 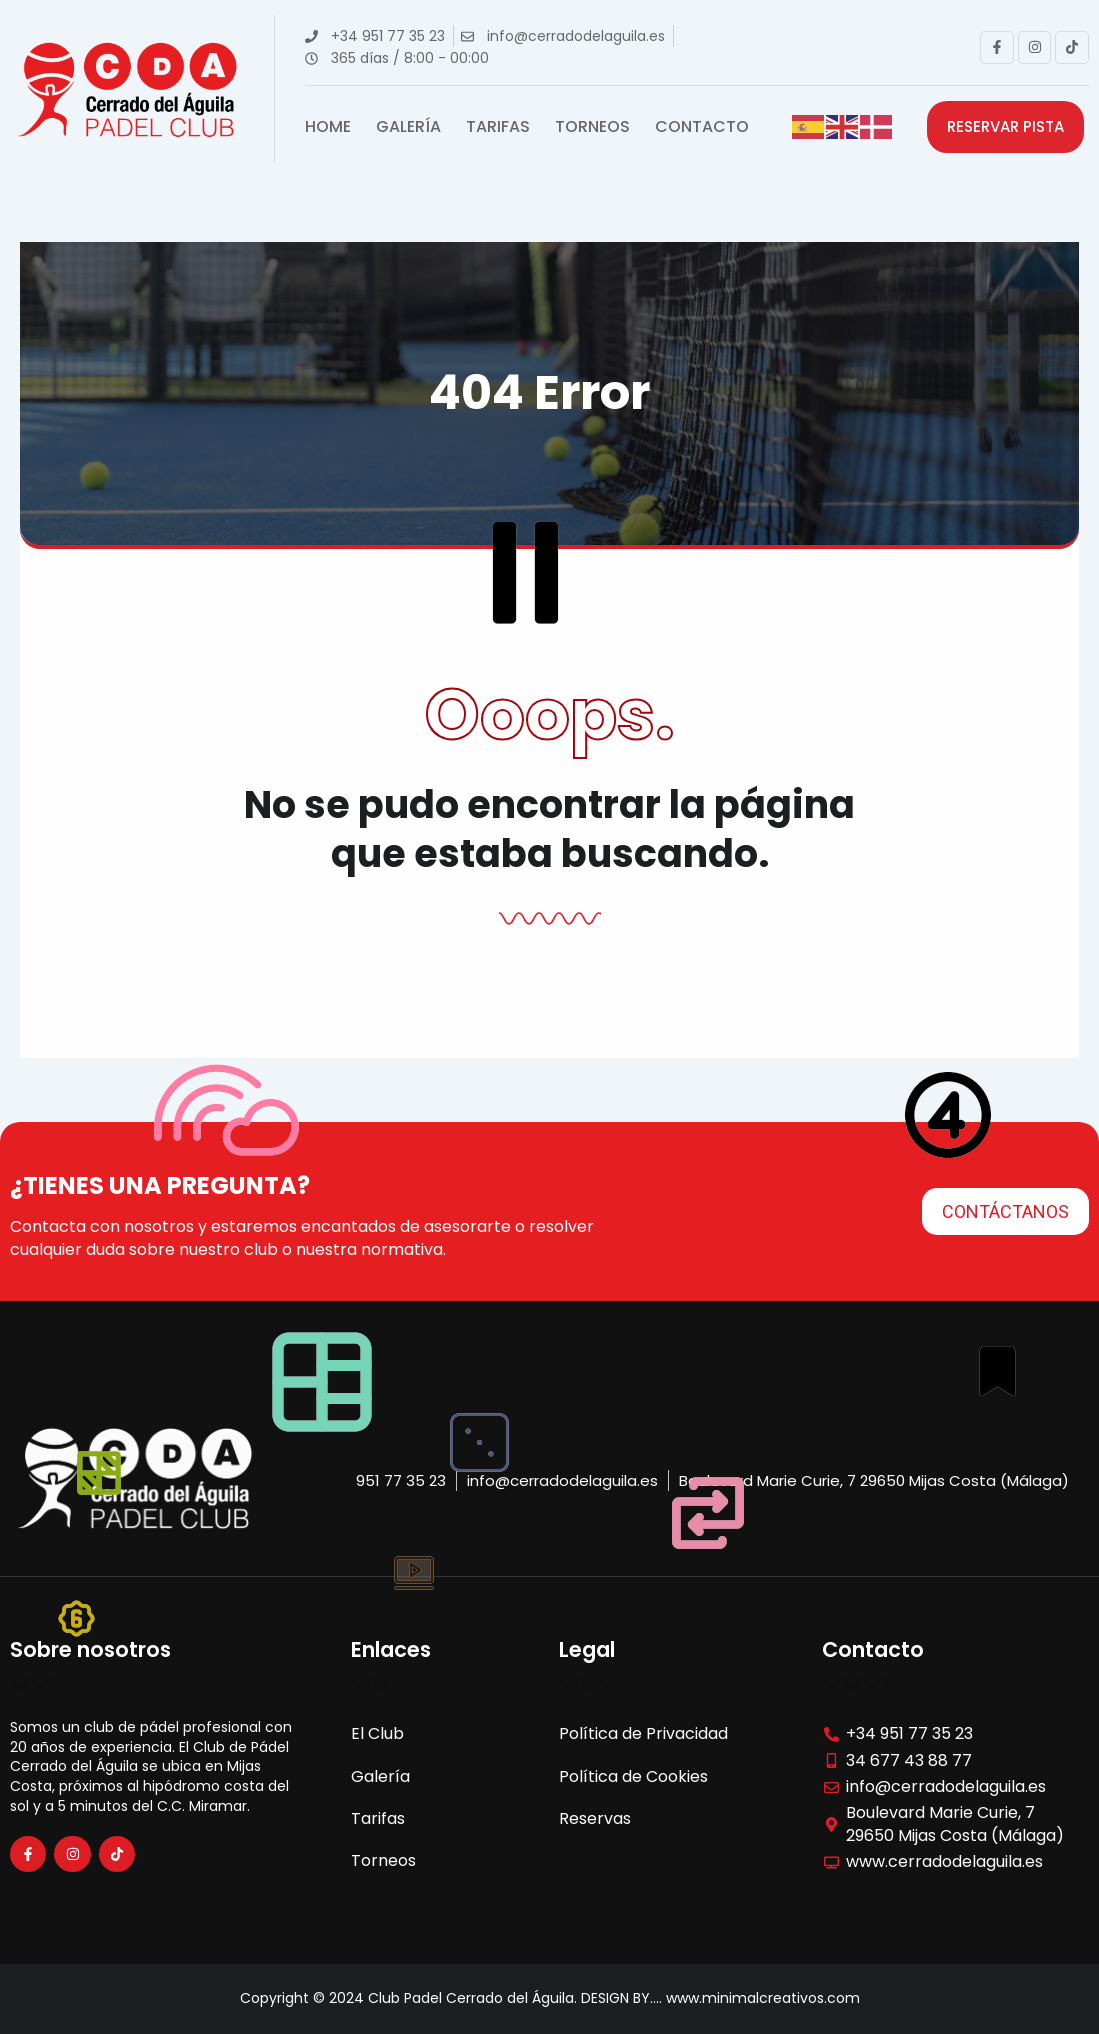 I want to click on play or watch a video, so click(x=414, y=1573).